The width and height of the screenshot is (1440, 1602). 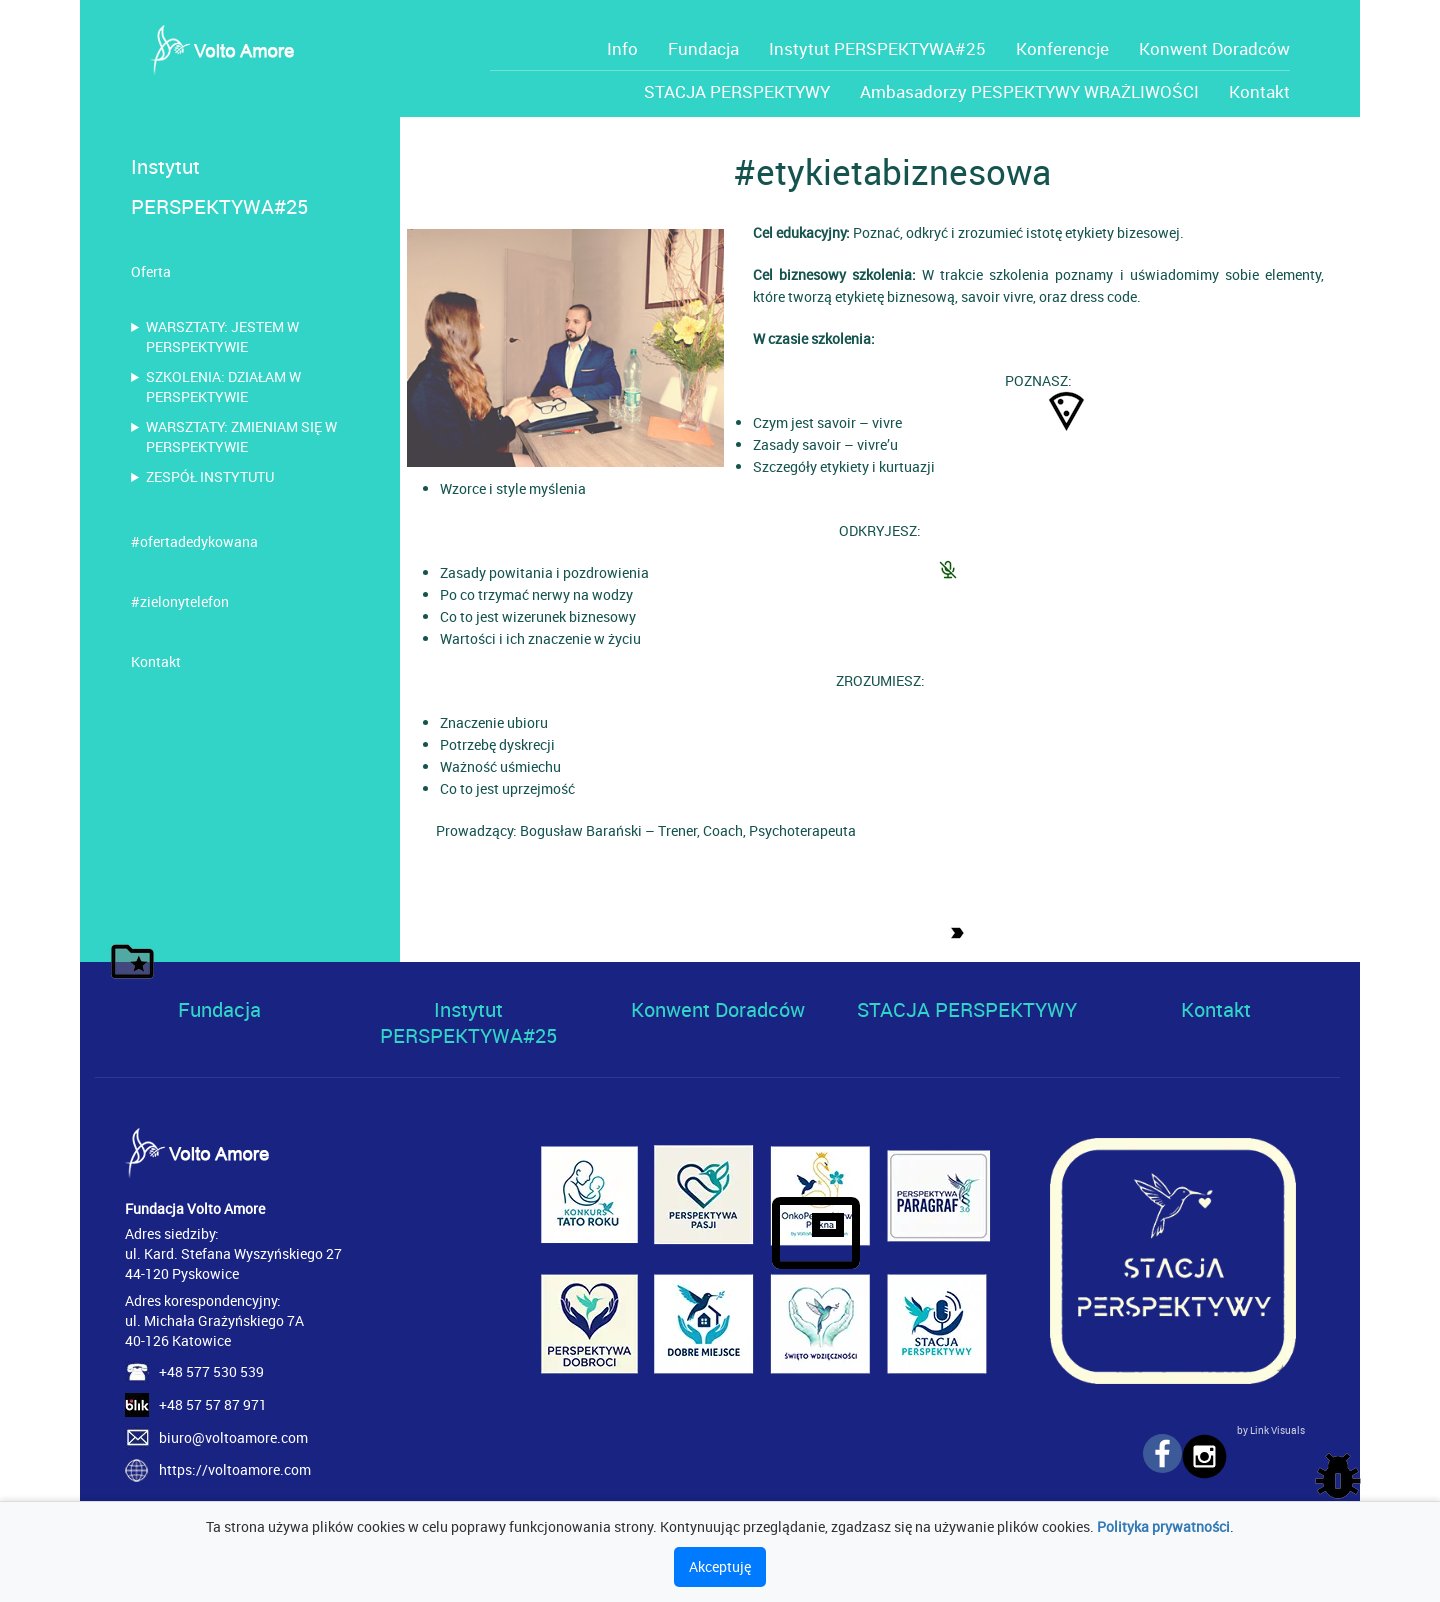 I want to click on mute your microphone, so click(x=948, y=570).